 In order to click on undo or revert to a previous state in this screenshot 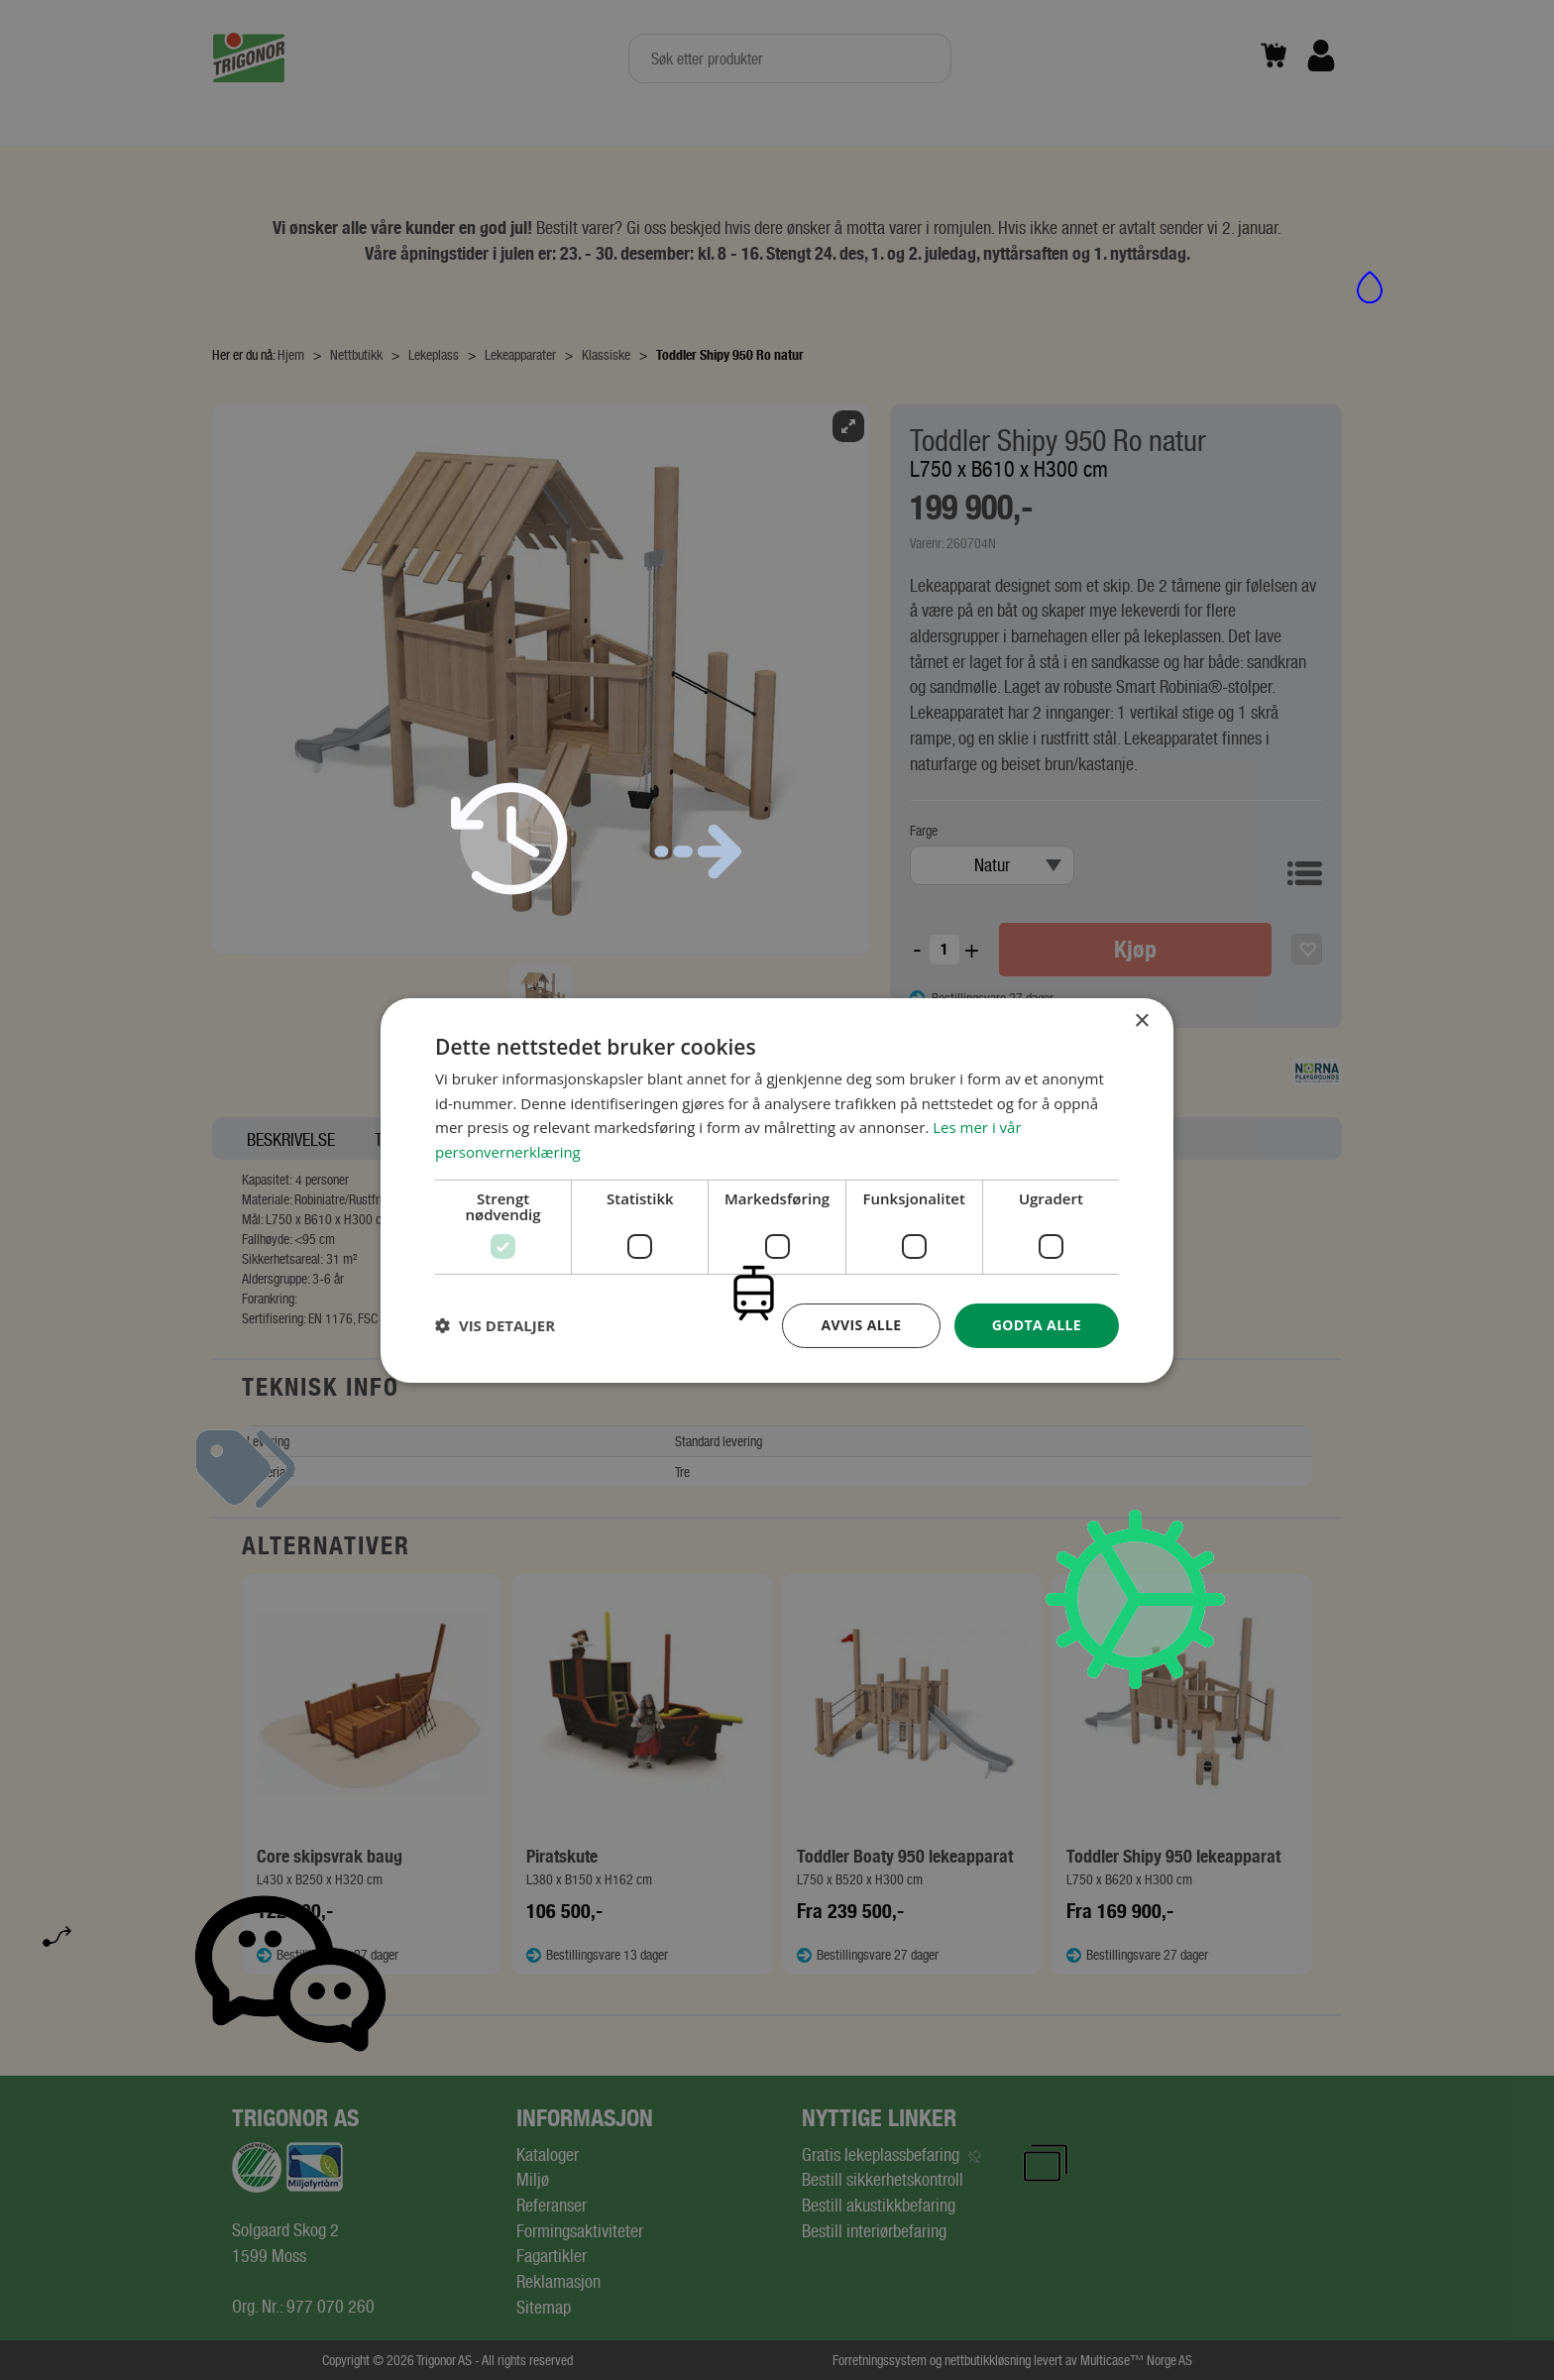, I will do `click(511, 839)`.